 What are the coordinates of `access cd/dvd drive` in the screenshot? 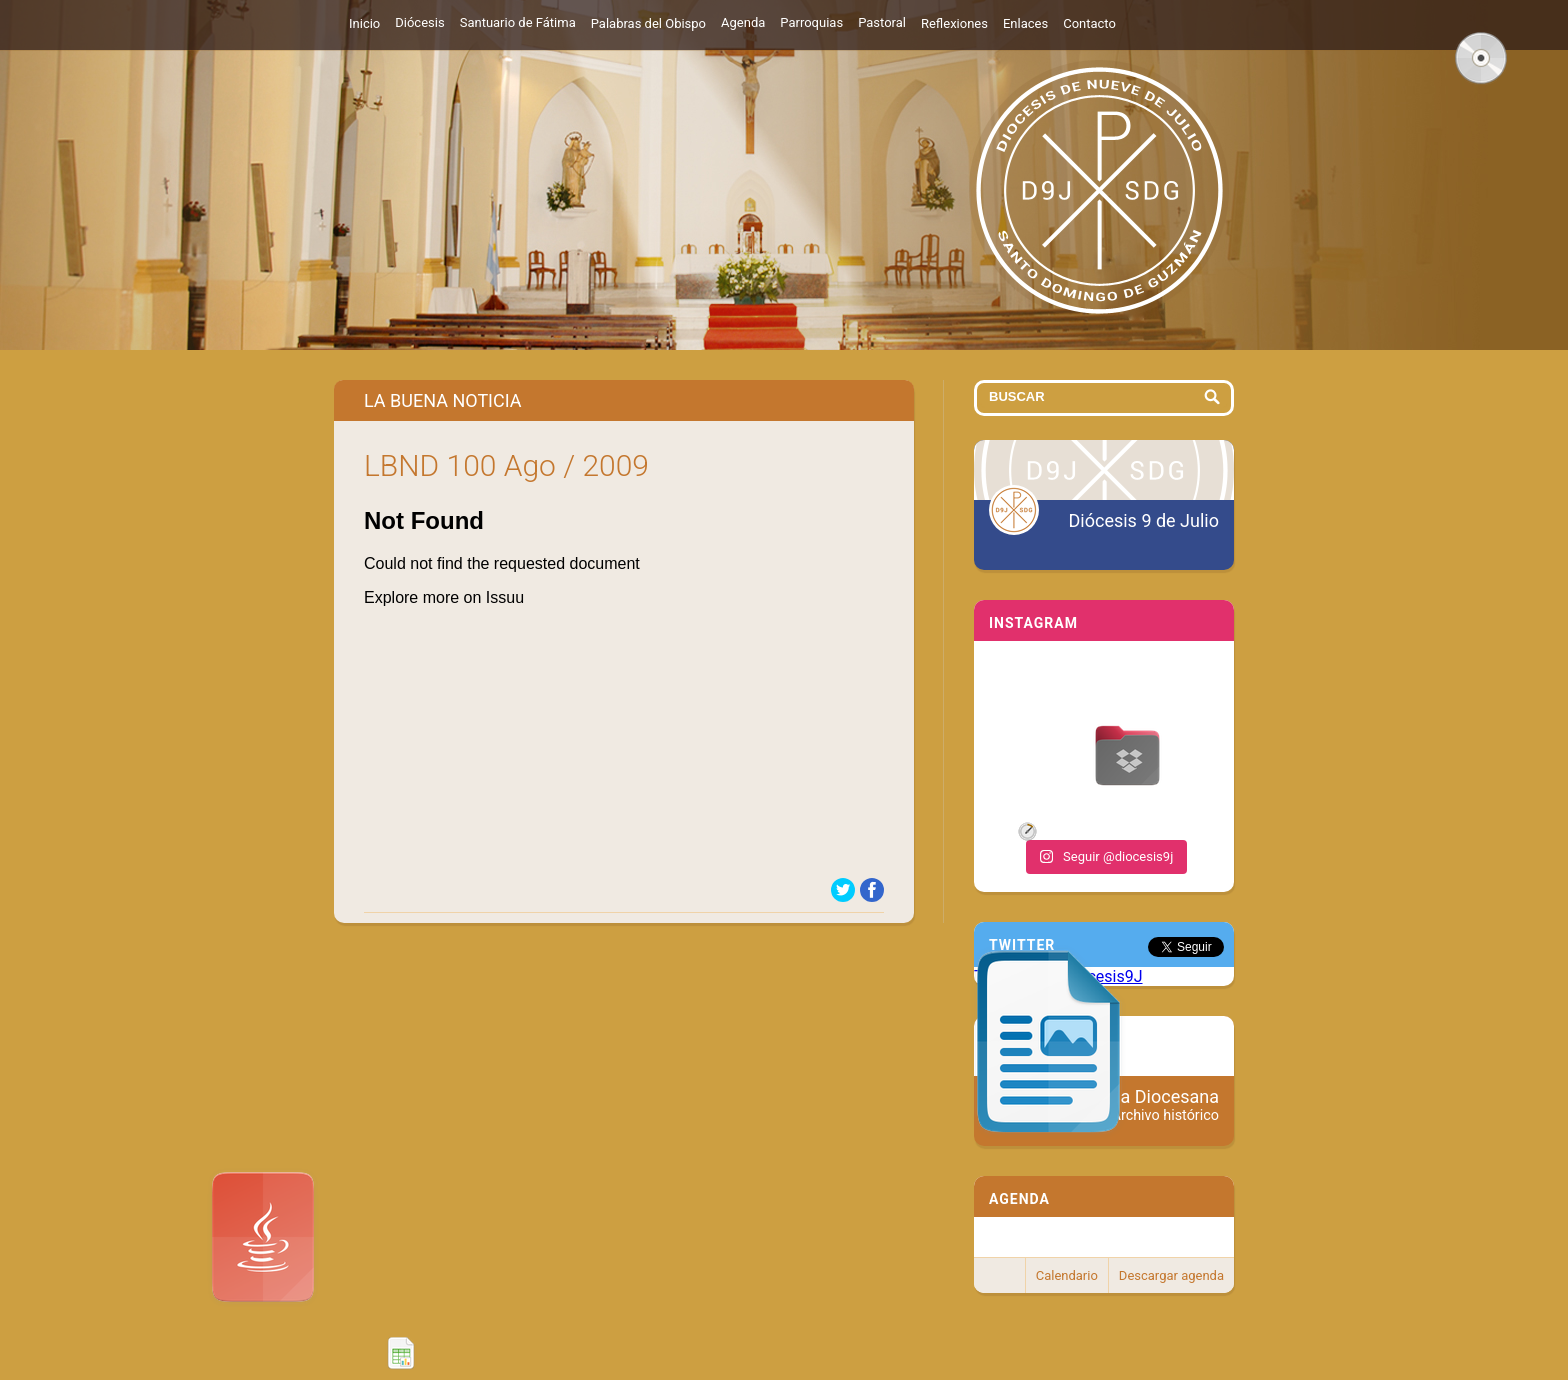 It's located at (1481, 58).